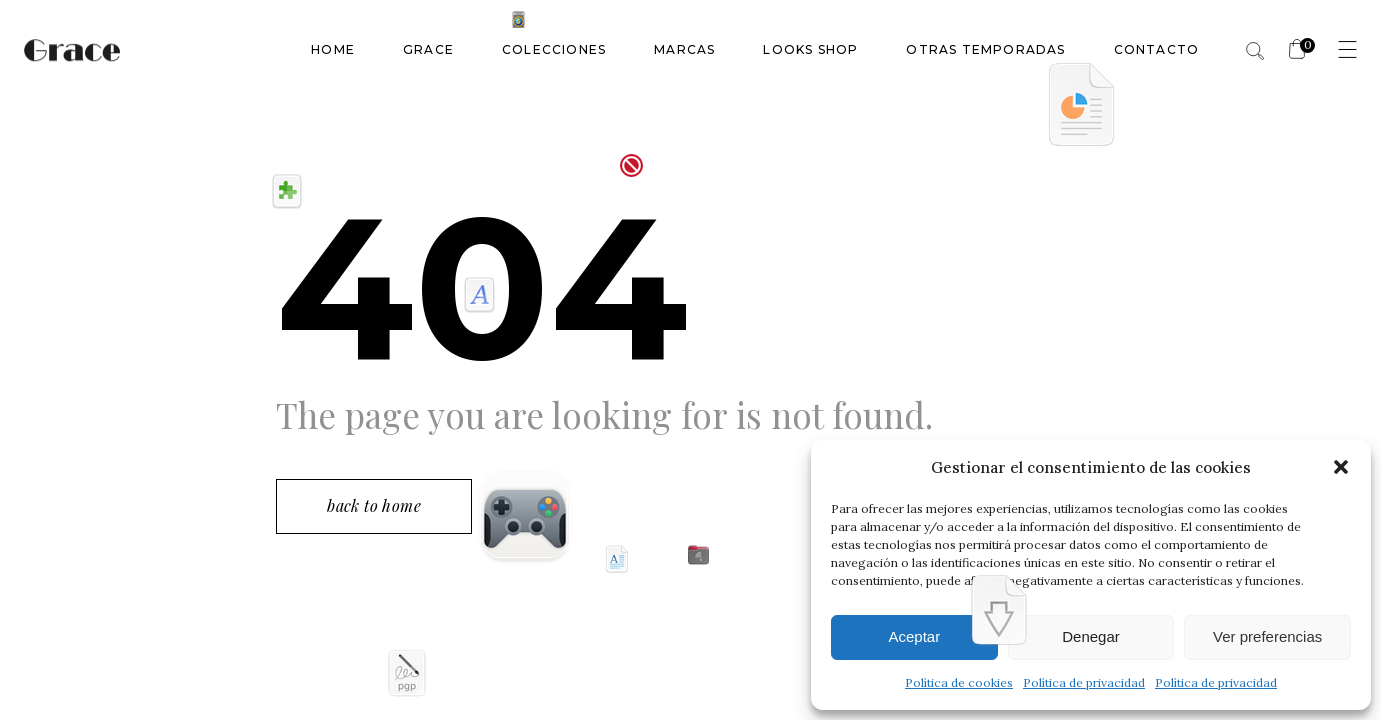  What do you see at coordinates (479, 294) in the screenshot?
I see `an OpenType font file` at bounding box center [479, 294].